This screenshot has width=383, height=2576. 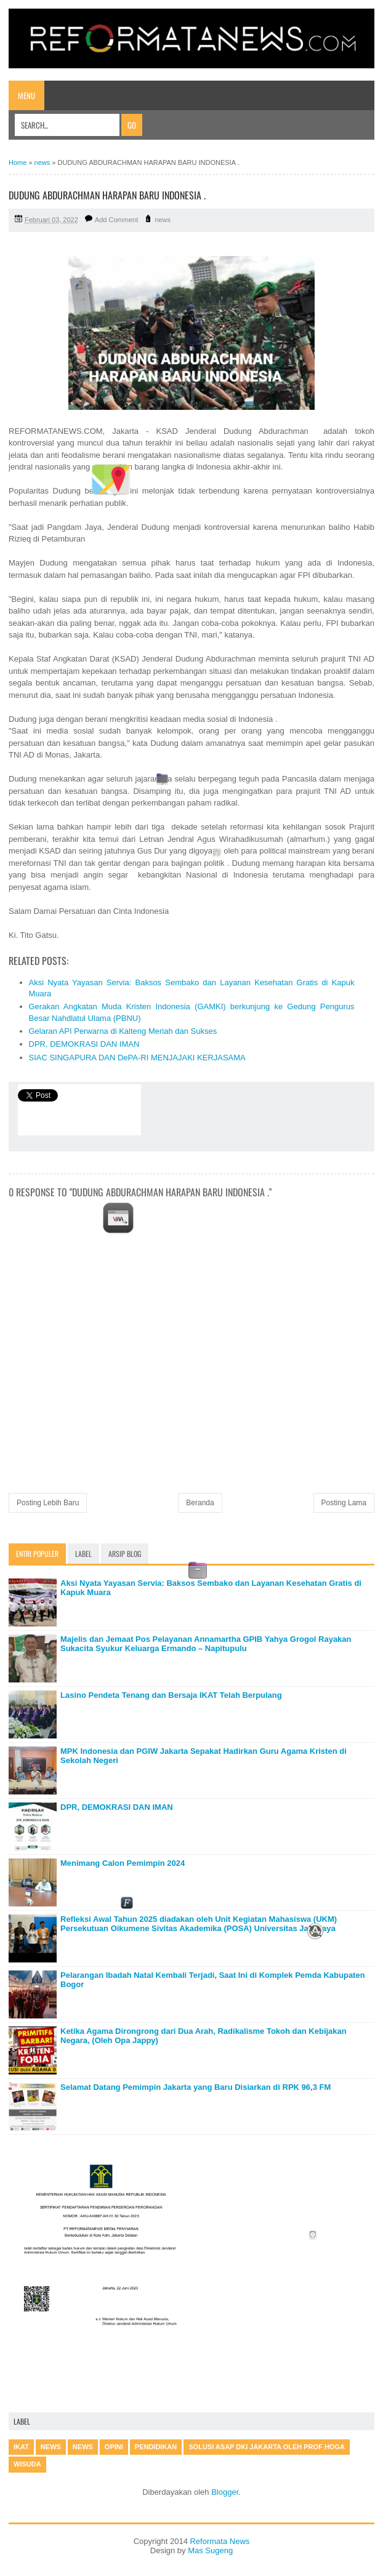 I want to click on open disk utility application, so click(x=313, y=2235).